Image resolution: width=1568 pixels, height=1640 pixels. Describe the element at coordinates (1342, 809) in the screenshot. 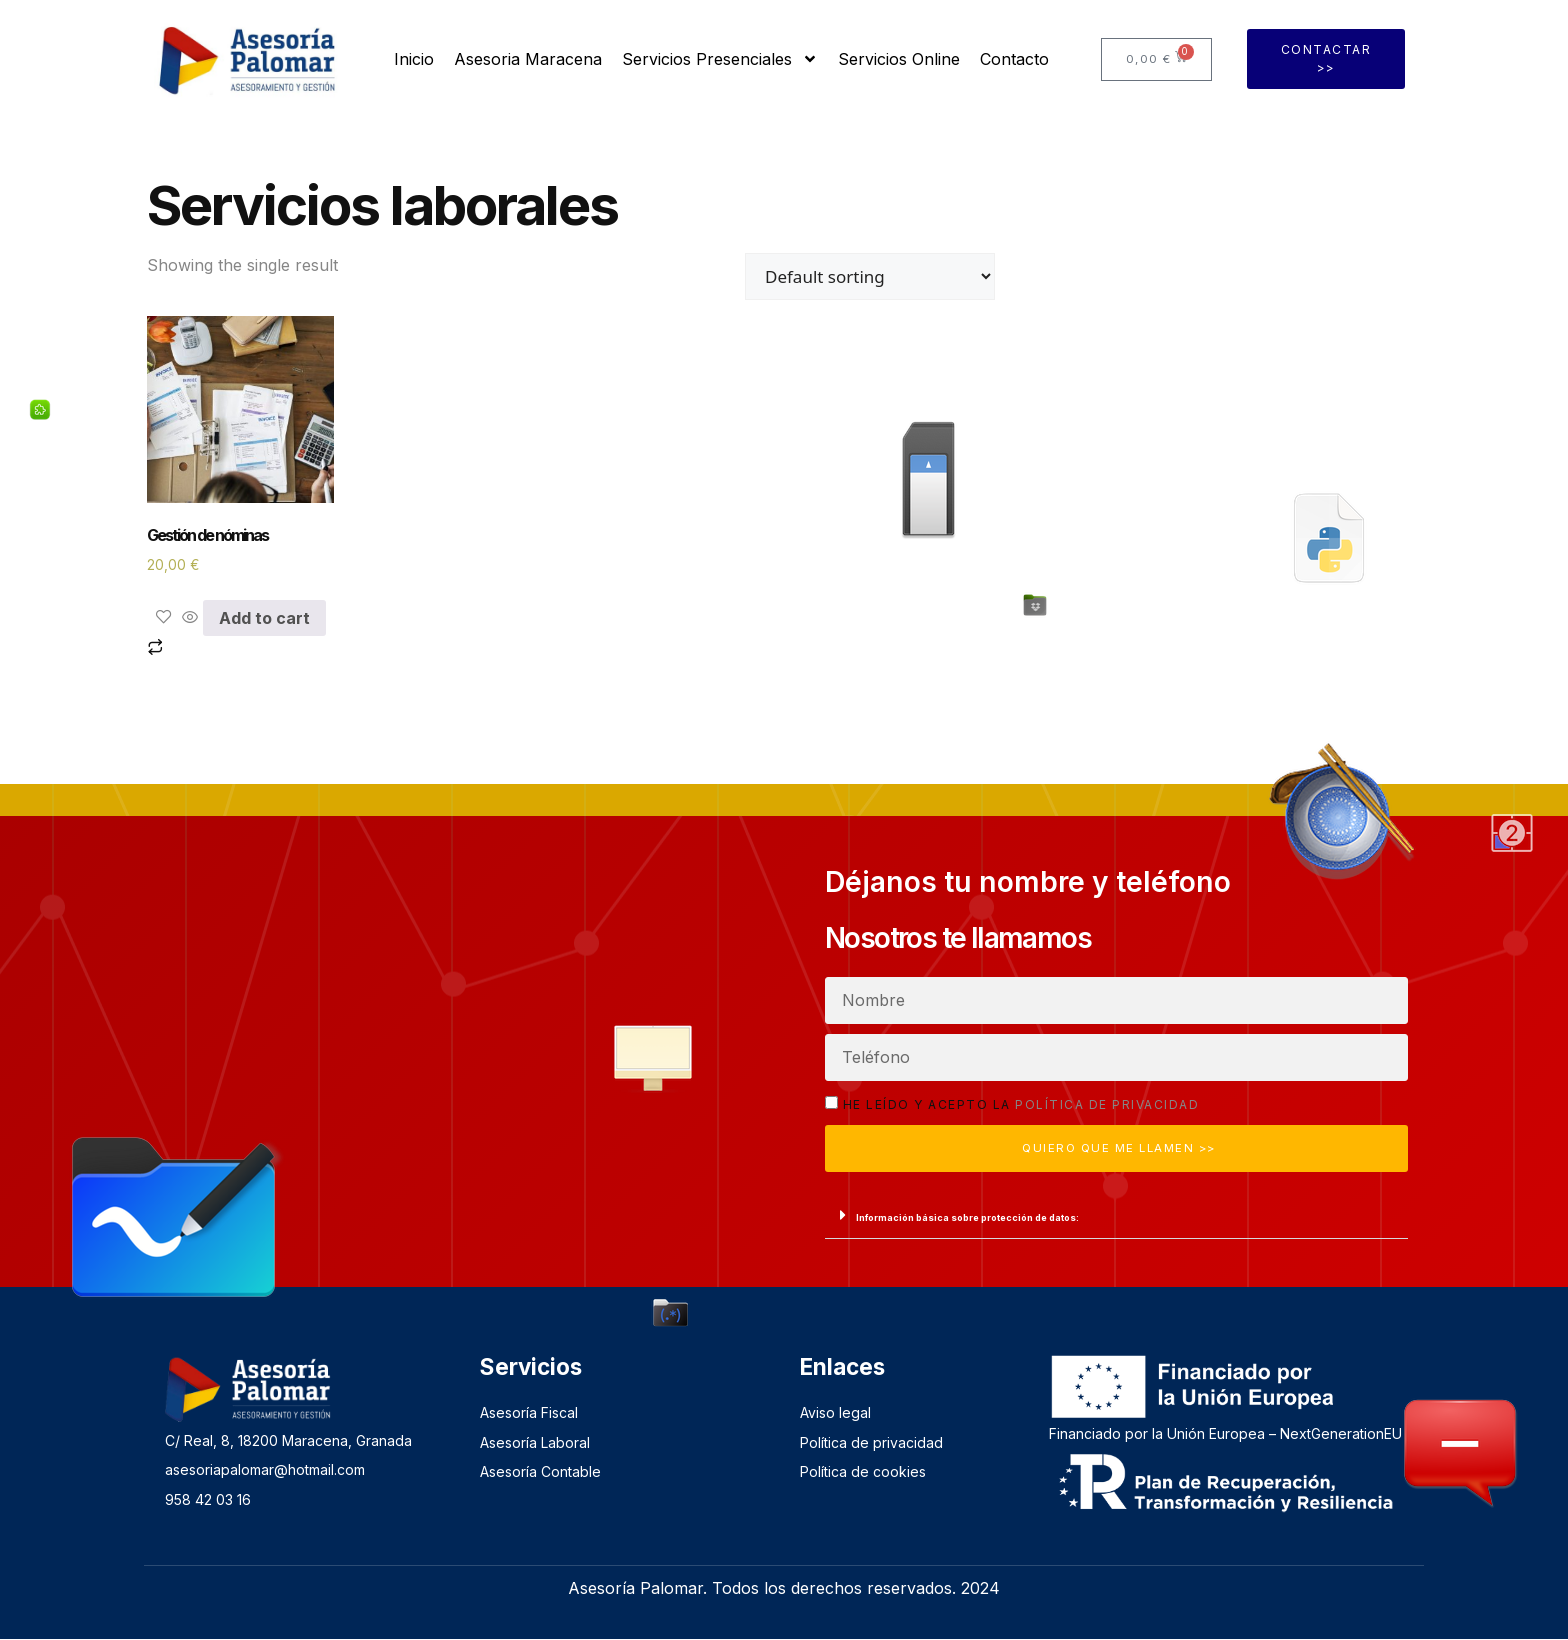

I see `sync services application icon` at that location.